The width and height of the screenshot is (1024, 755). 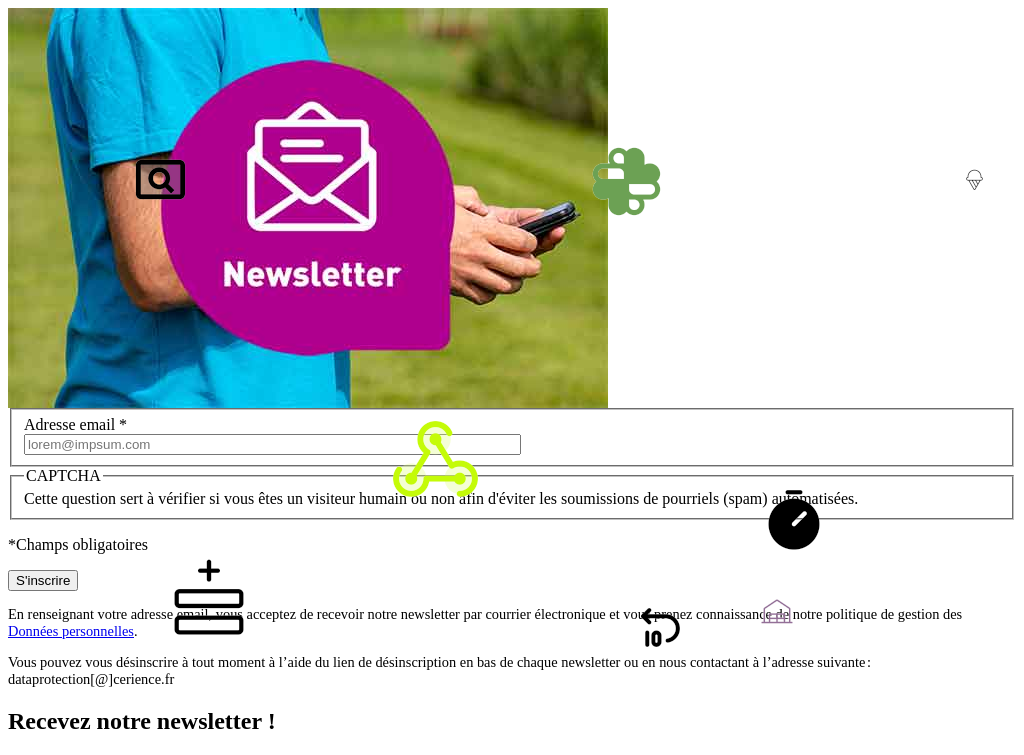 I want to click on search within a document or page, so click(x=160, y=179).